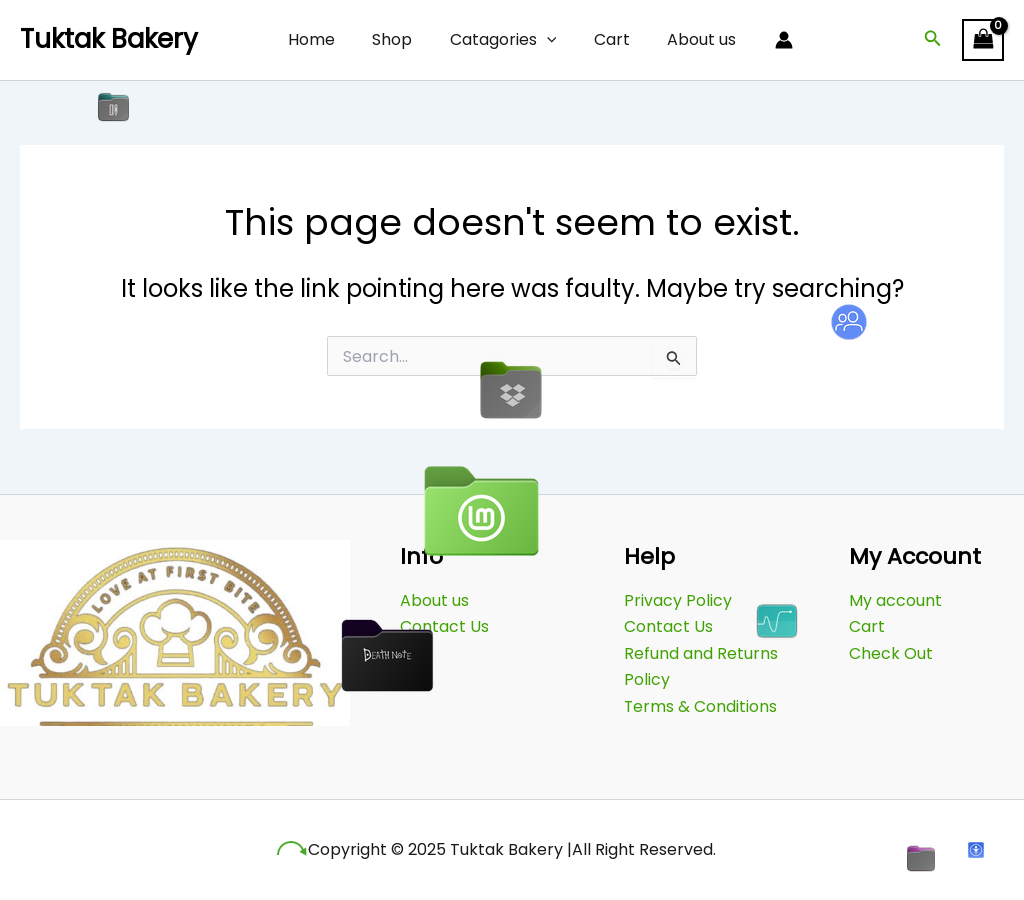 This screenshot has height=900, width=1024. Describe the element at coordinates (387, 658) in the screenshot. I see `folder containing death note anime/manga related files` at that location.